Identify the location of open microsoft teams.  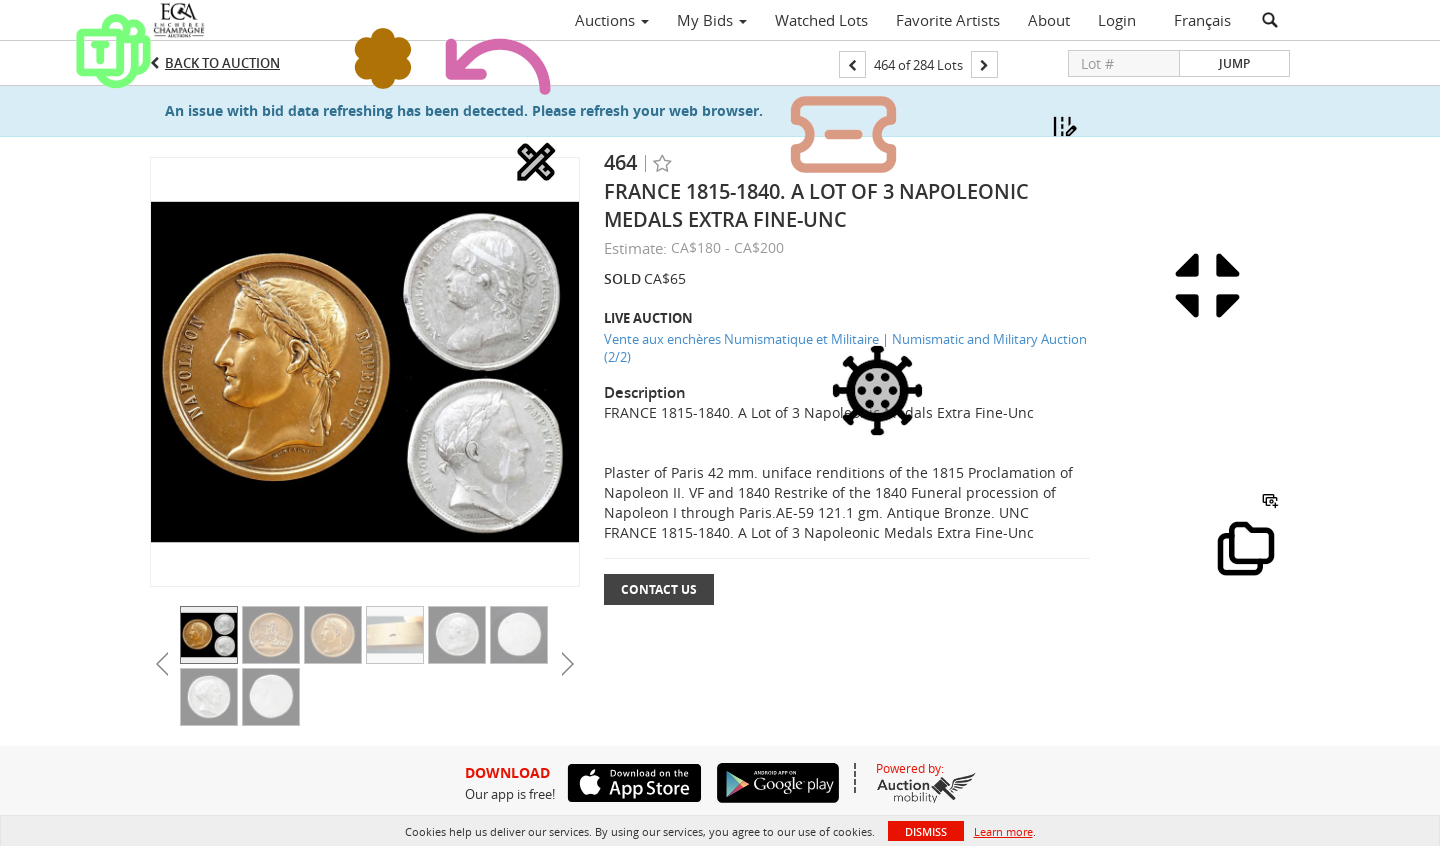
(113, 52).